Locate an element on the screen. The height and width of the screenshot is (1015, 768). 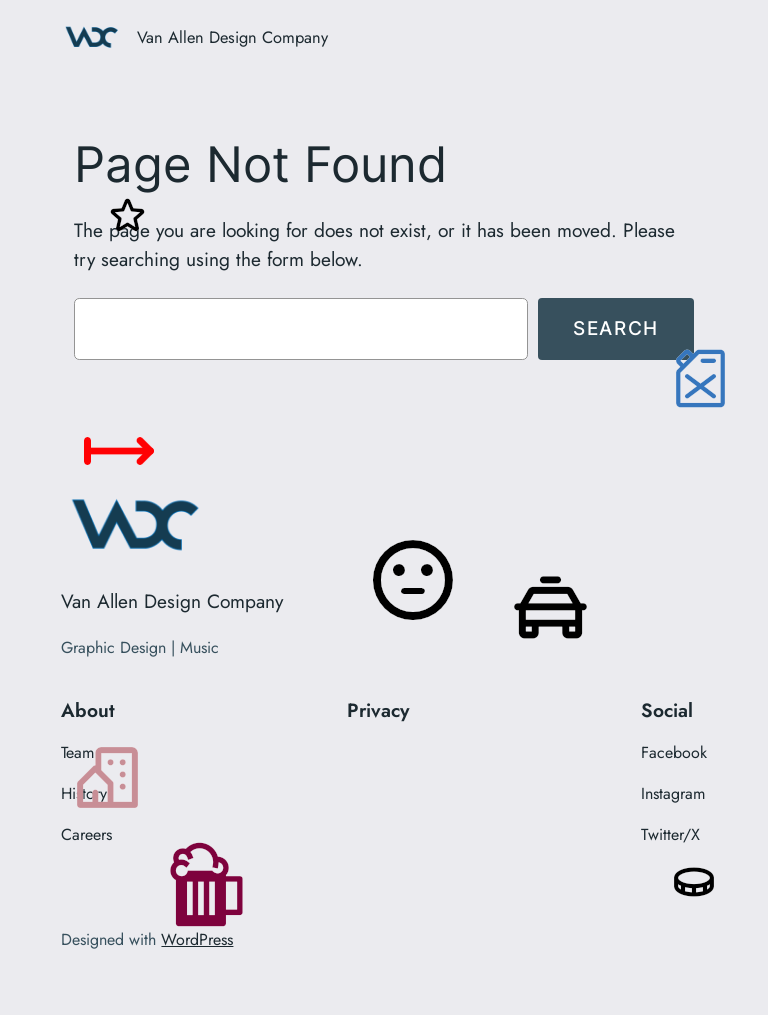
view community or residential buildings is located at coordinates (107, 777).